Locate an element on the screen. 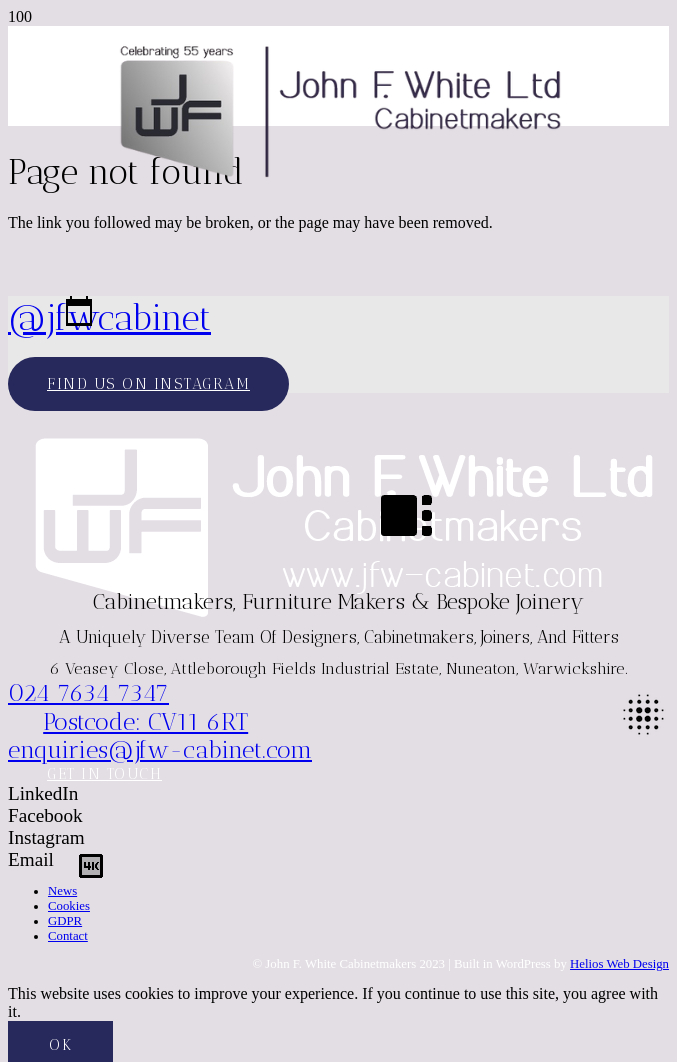 This screenshot has height=1062, width=677. indicates 4K resolution video quality is located at coordinates (91, 866).